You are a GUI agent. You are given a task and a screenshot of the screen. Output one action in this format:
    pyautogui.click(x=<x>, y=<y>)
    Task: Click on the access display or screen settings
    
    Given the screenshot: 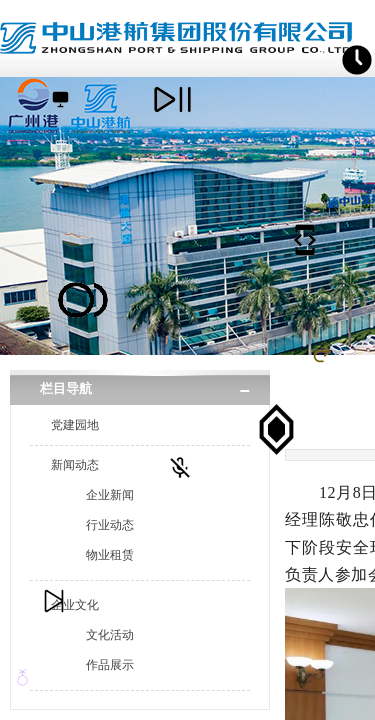 What is the action you would take?
    pyautogui.click(x=60, y=99)
    